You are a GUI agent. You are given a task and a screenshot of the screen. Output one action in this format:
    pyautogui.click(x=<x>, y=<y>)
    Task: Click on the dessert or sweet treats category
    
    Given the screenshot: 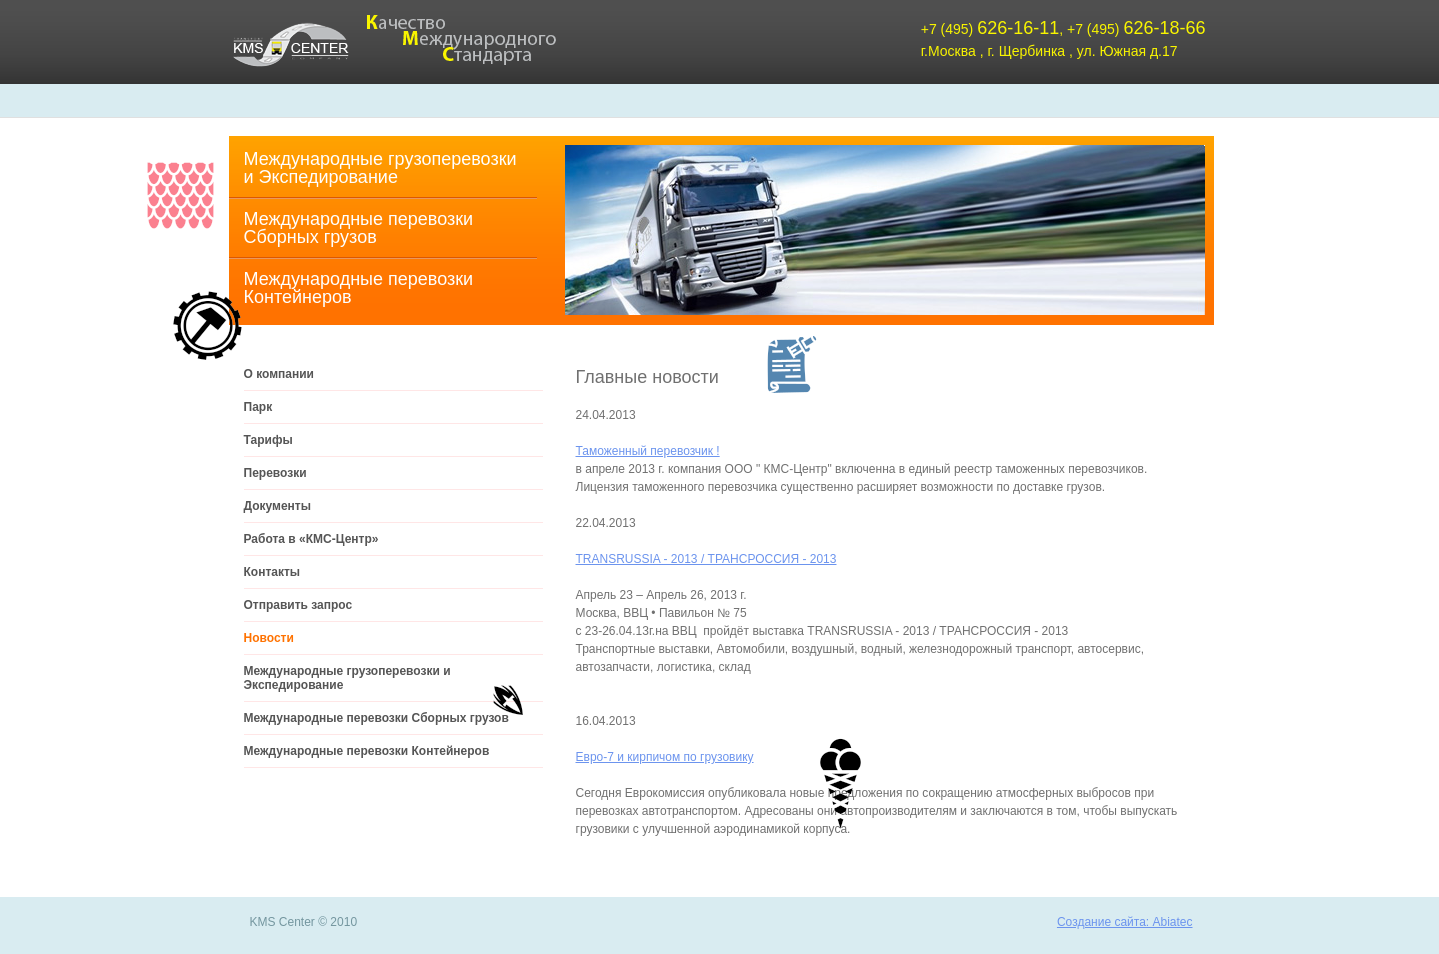 What is the action you would take?
    pyautogui.click(x=840, y=784)
    